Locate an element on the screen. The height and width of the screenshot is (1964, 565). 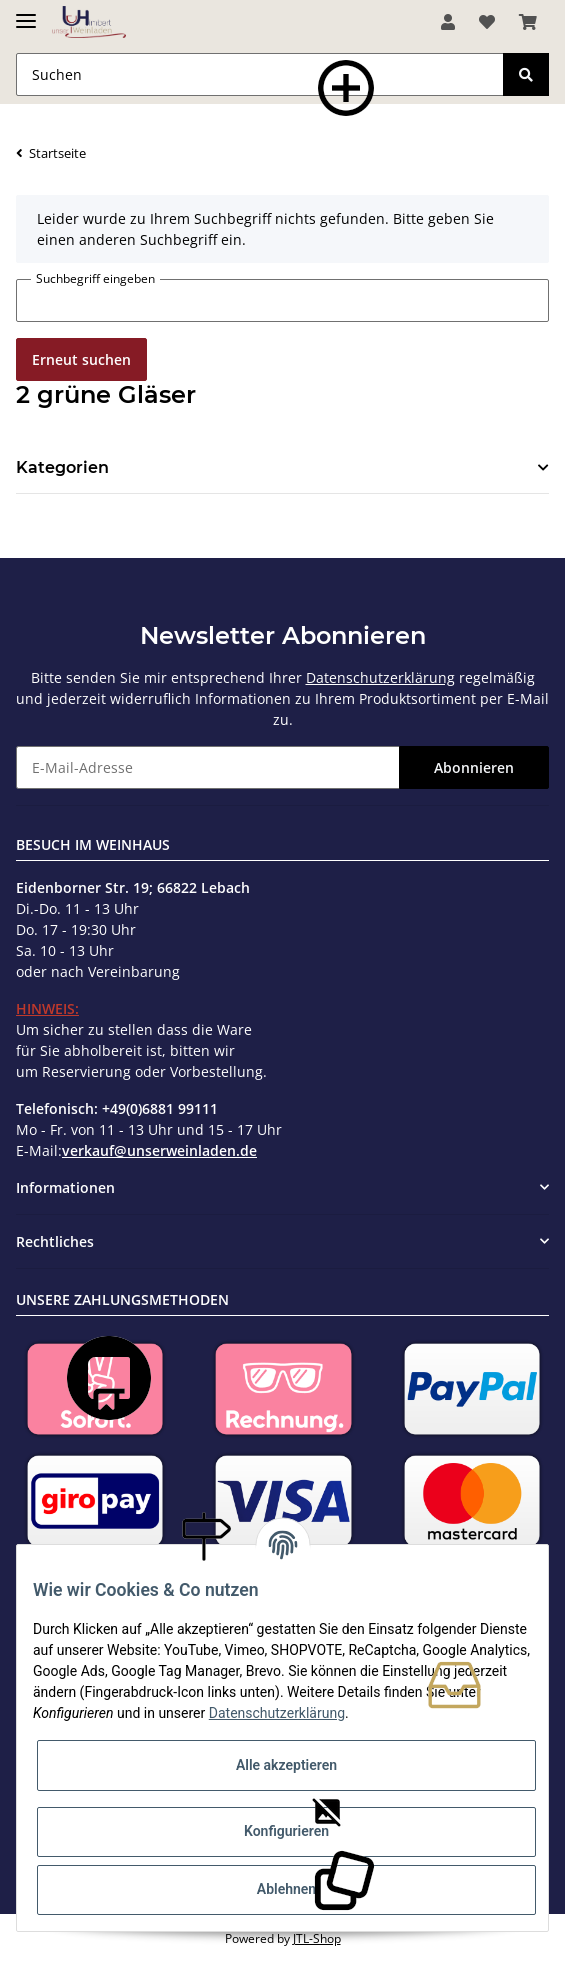
repository activity in your feed is located at coordinates (109, 1378).